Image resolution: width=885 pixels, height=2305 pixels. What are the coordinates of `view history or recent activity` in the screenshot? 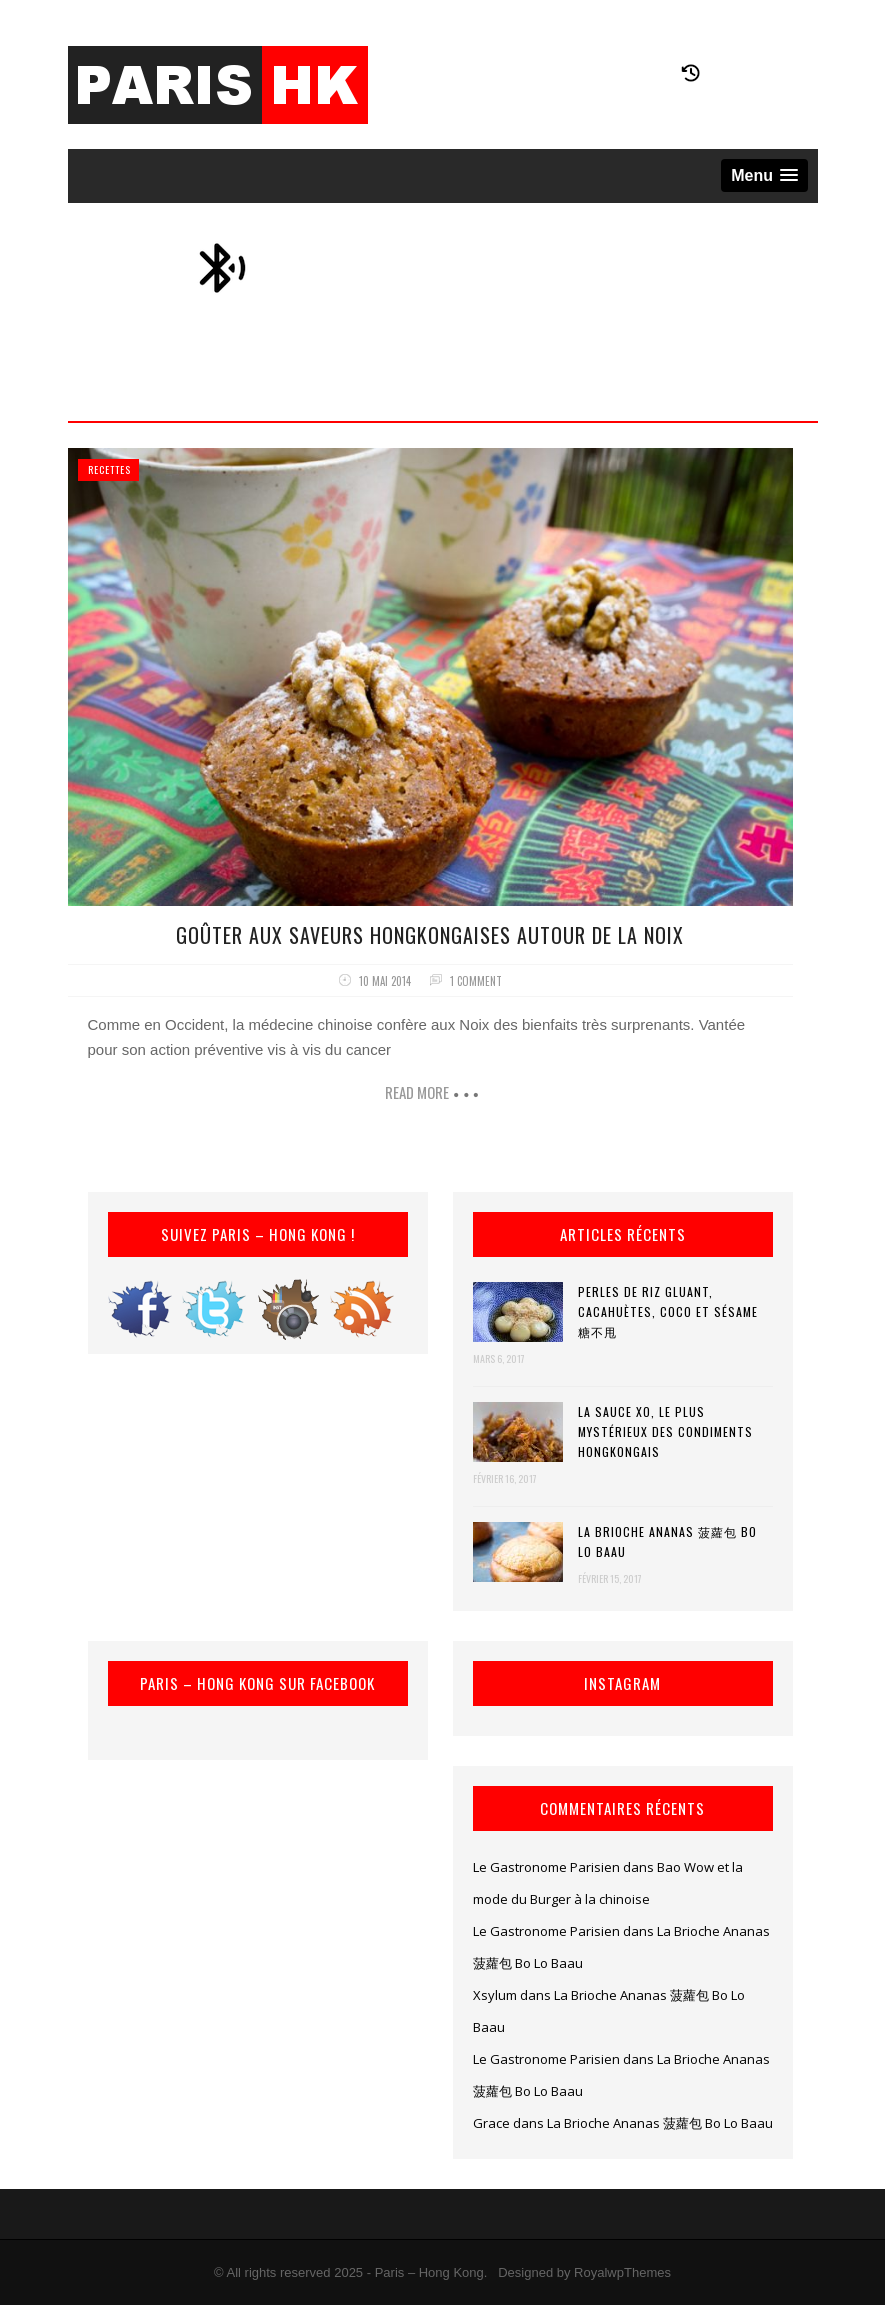 It's located at (691, 73).